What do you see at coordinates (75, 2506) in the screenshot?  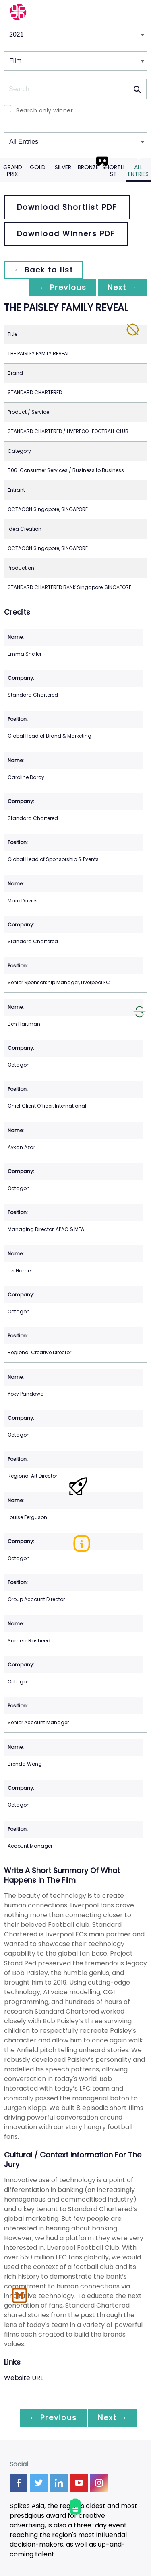 I see `battery at approximately 50% charge` at bounding box center [75, 2506].